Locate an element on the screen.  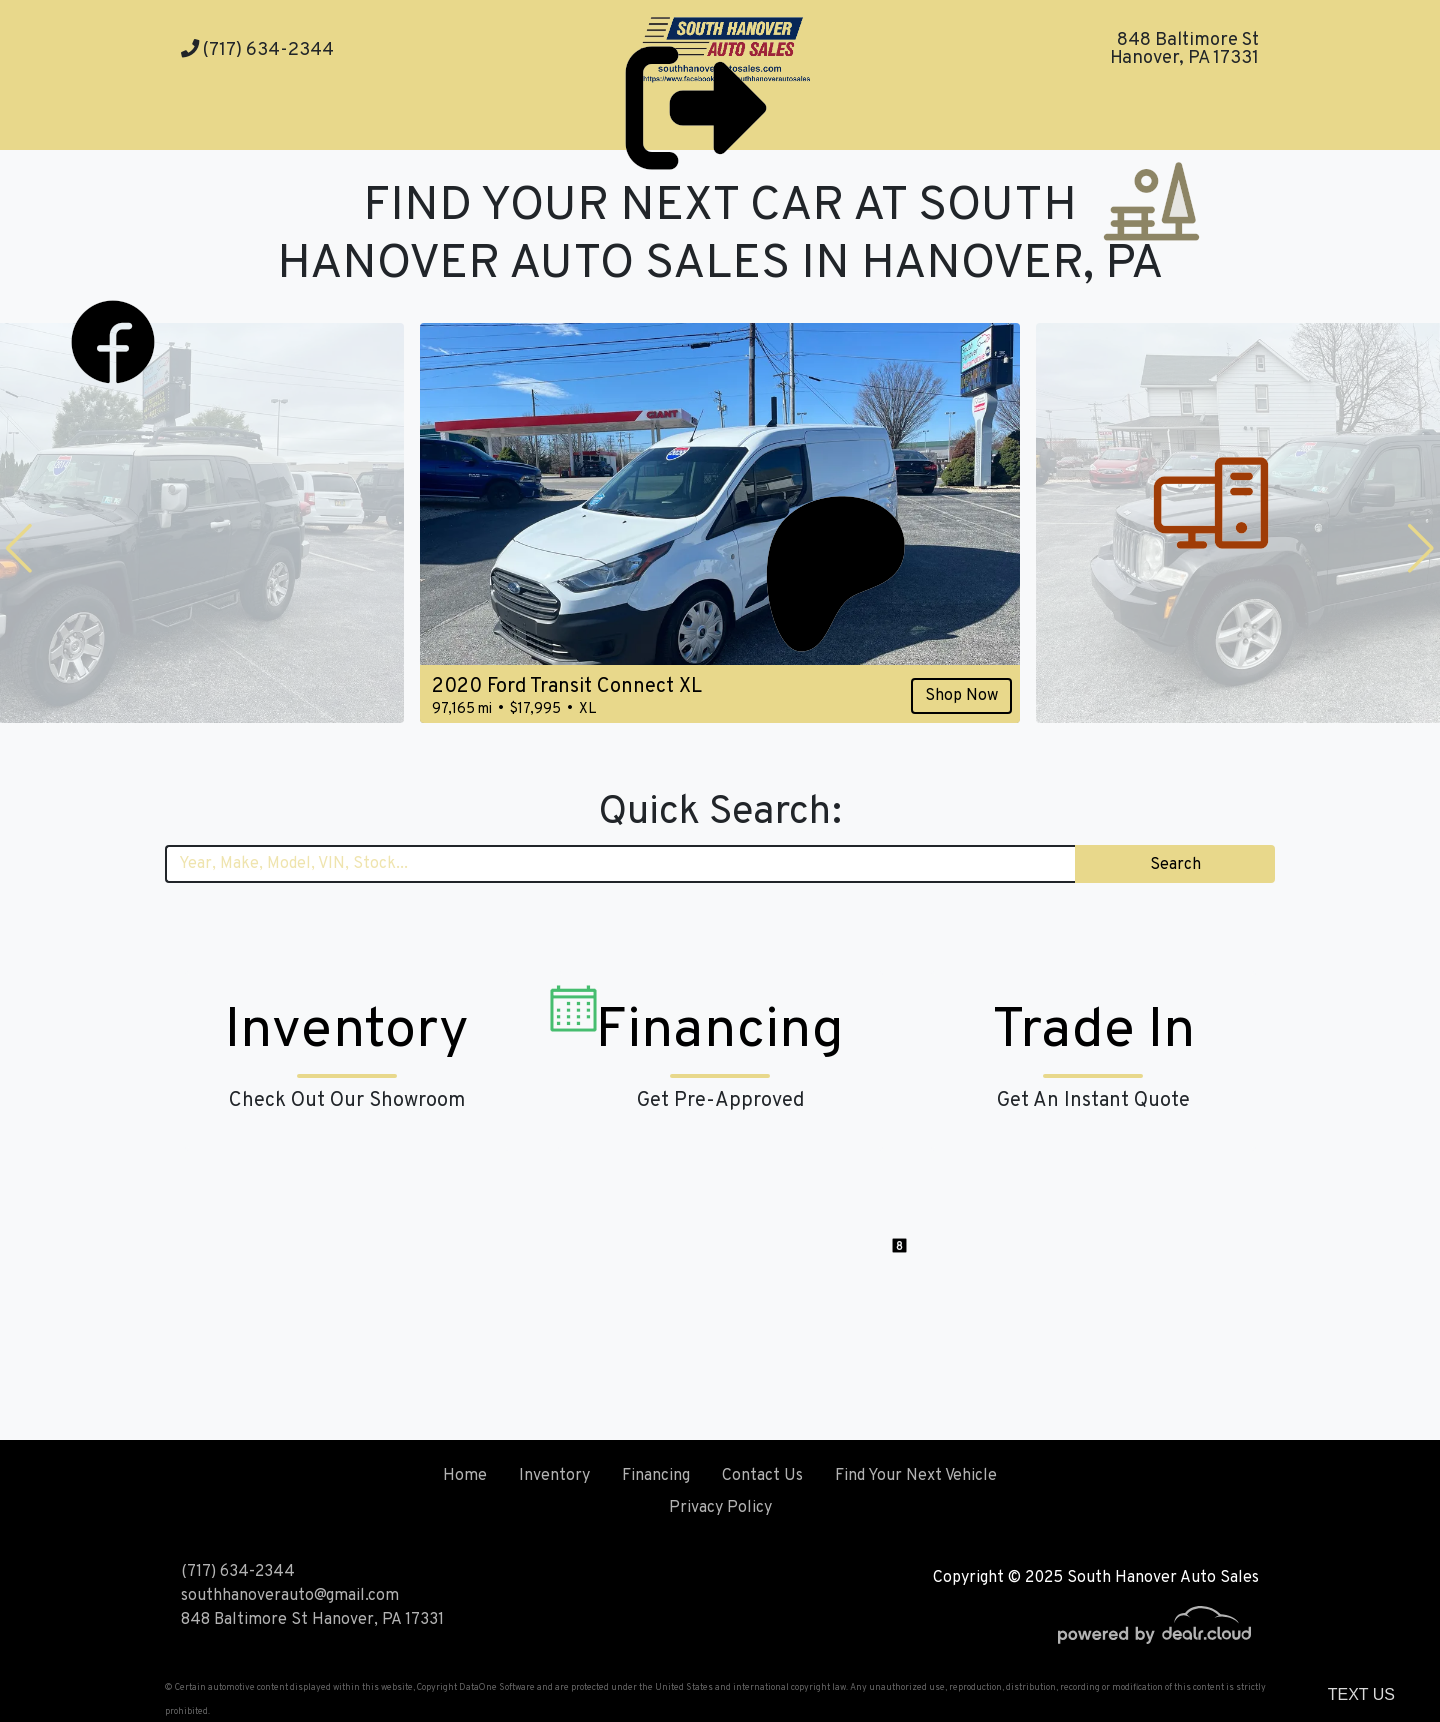
view nearby parks or green spaces is located at coordinates (1151, 206).